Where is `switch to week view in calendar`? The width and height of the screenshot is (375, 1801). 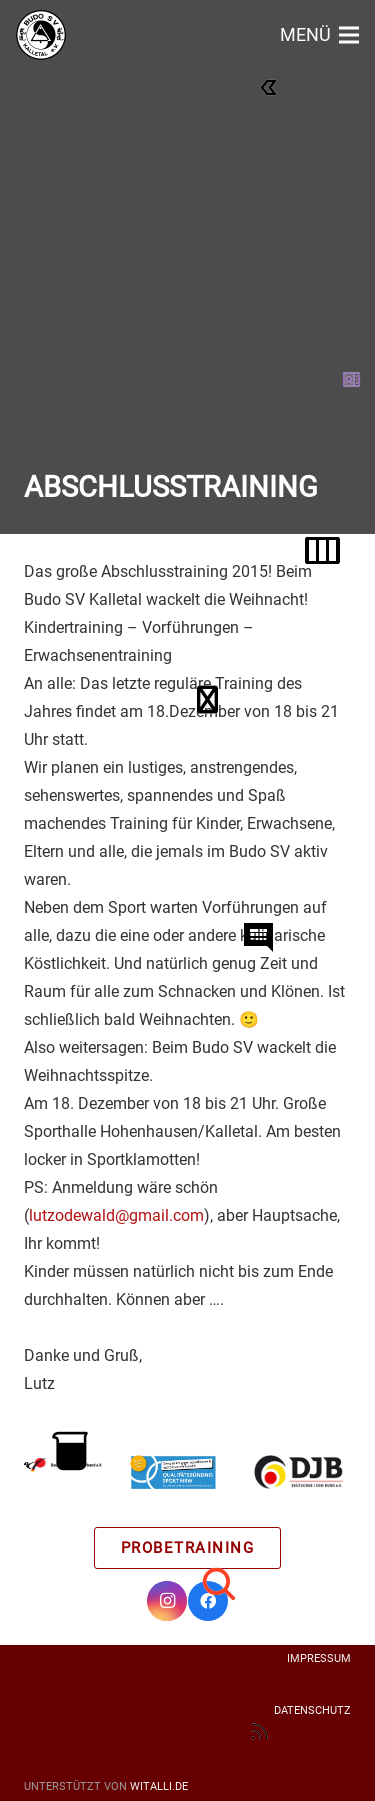
switch to week view in calendar is located at coordinates (322, 550).